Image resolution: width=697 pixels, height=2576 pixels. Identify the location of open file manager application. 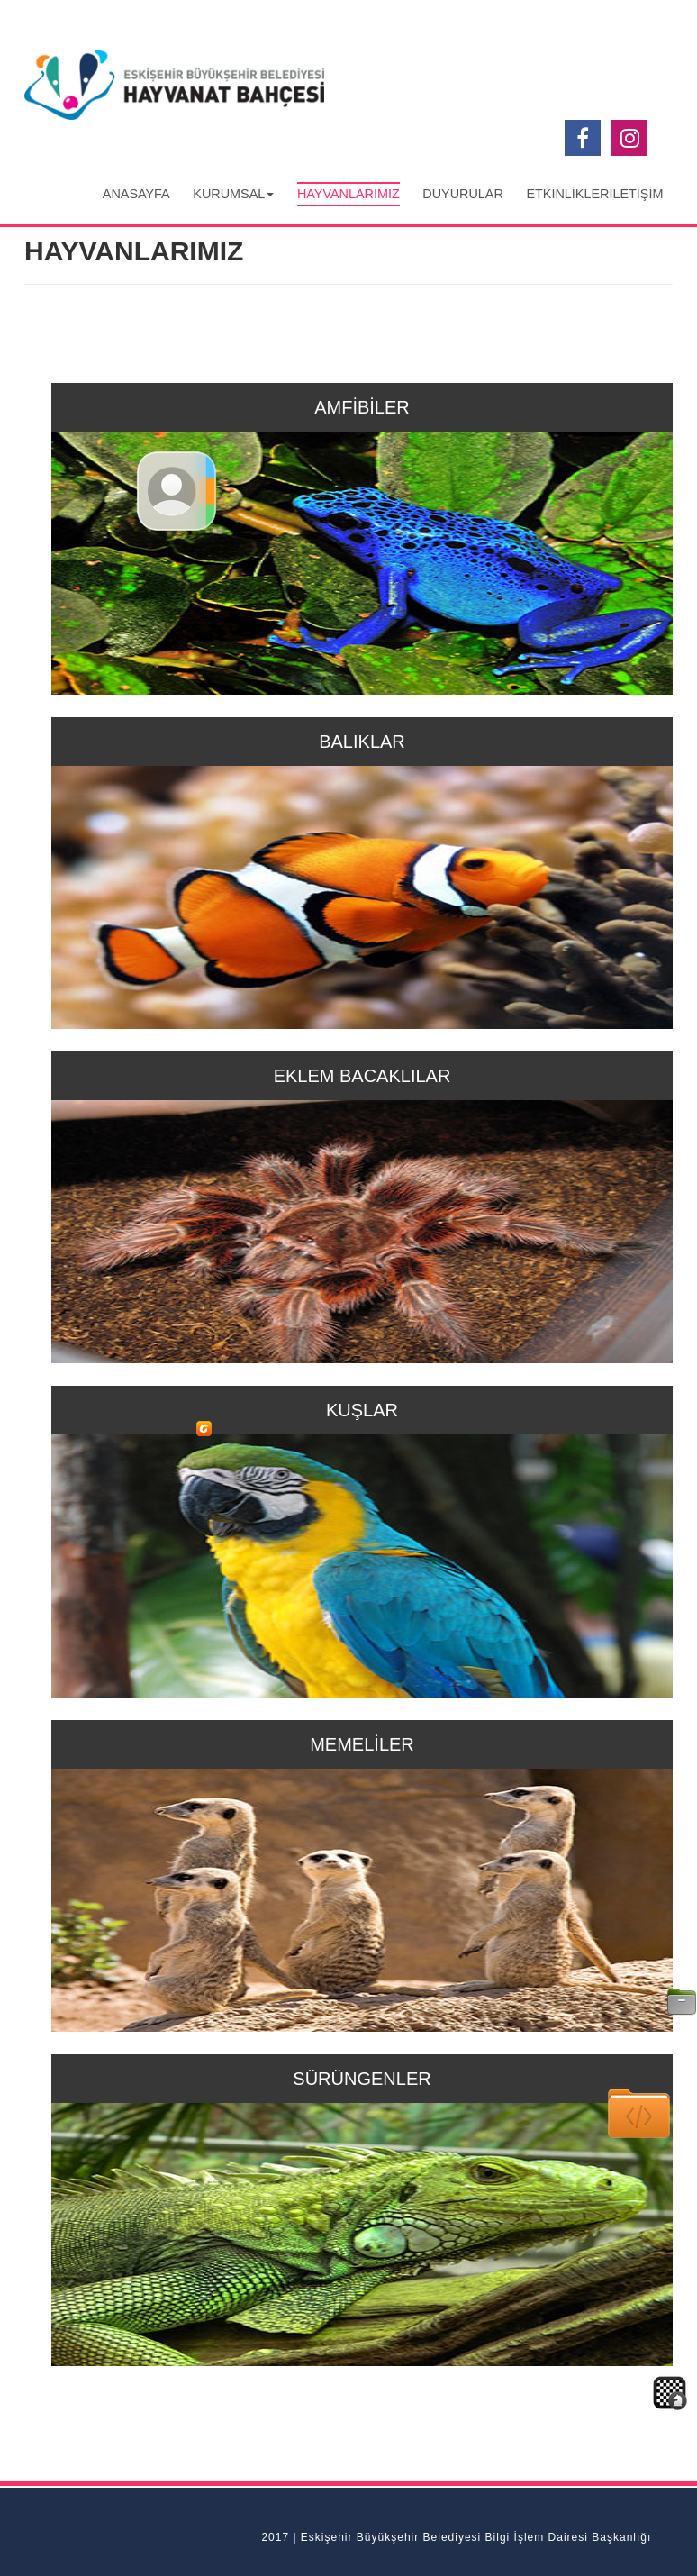
(682, 2001).